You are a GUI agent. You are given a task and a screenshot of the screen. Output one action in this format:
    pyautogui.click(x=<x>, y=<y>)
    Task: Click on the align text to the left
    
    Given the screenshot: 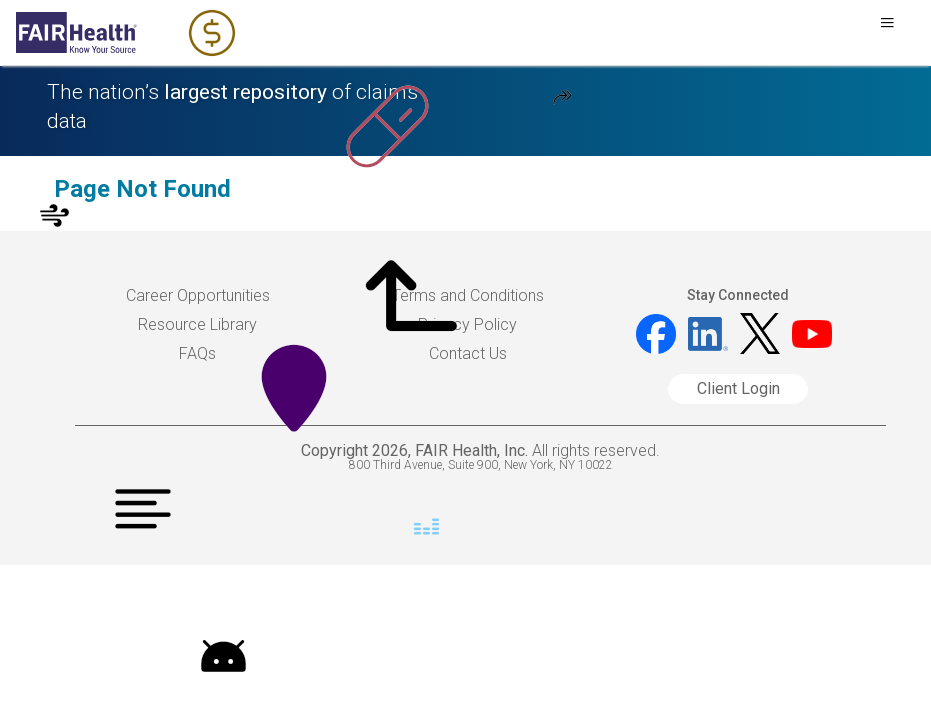 What is the action you would take?
    pyautogui.click(x=143, y=510)
    